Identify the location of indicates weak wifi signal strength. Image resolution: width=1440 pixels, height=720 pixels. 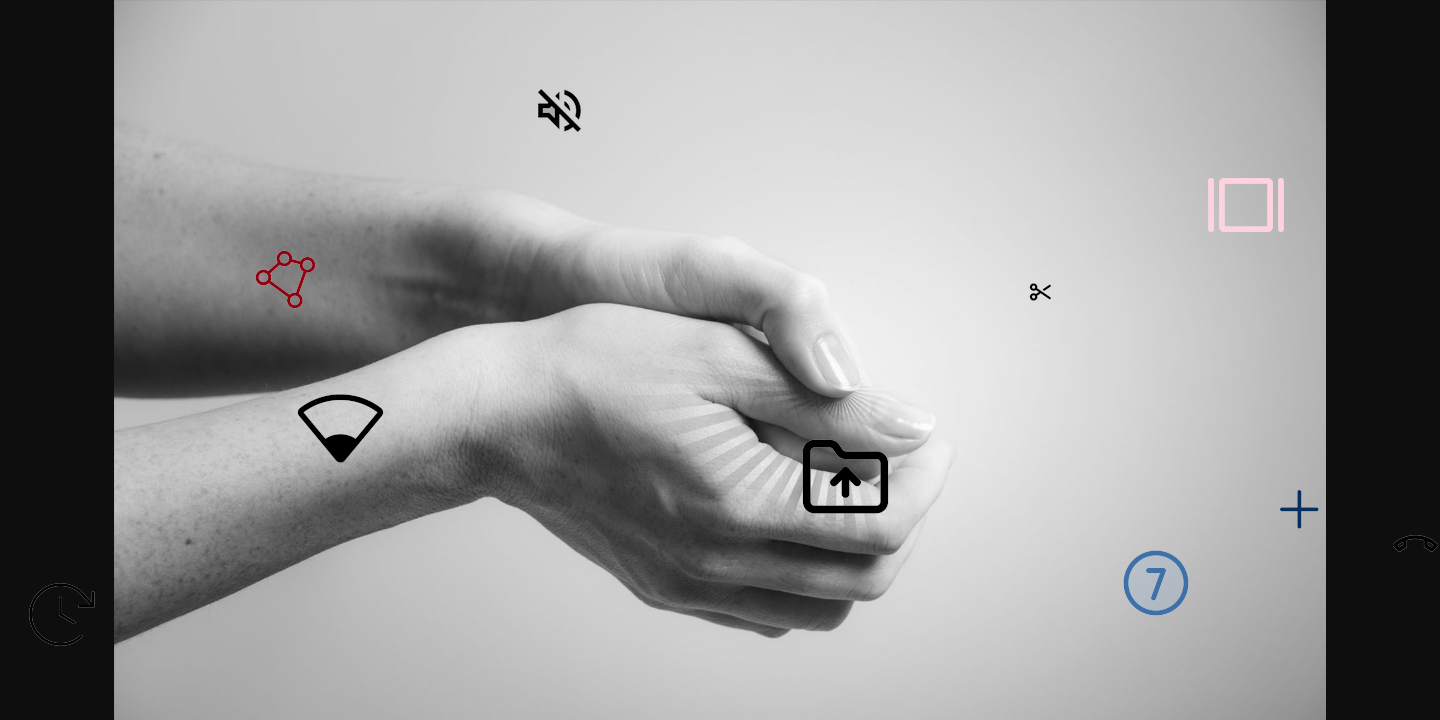
(340, 428).